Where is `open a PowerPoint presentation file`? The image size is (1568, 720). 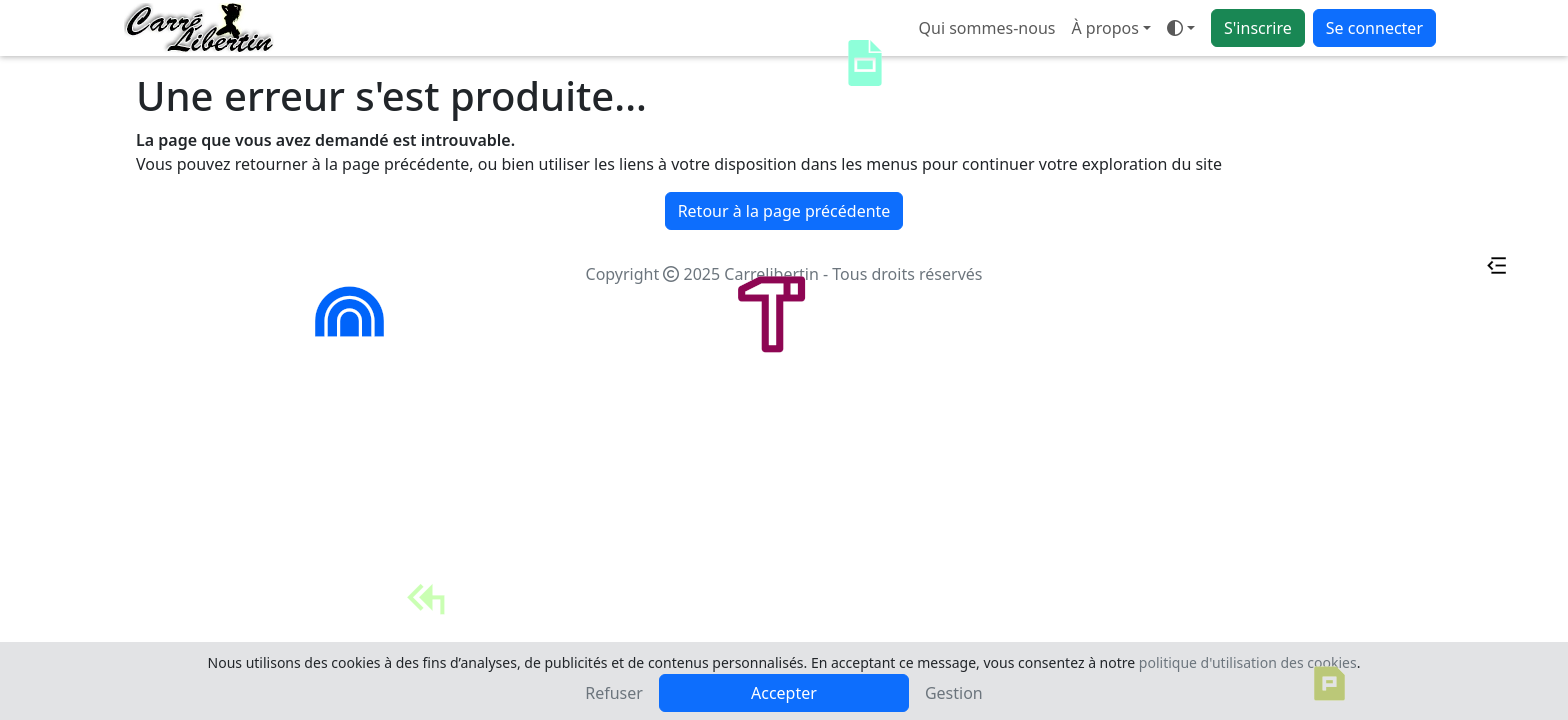 open a PowerPoint presentation file is located at coordinates (1329, 683).